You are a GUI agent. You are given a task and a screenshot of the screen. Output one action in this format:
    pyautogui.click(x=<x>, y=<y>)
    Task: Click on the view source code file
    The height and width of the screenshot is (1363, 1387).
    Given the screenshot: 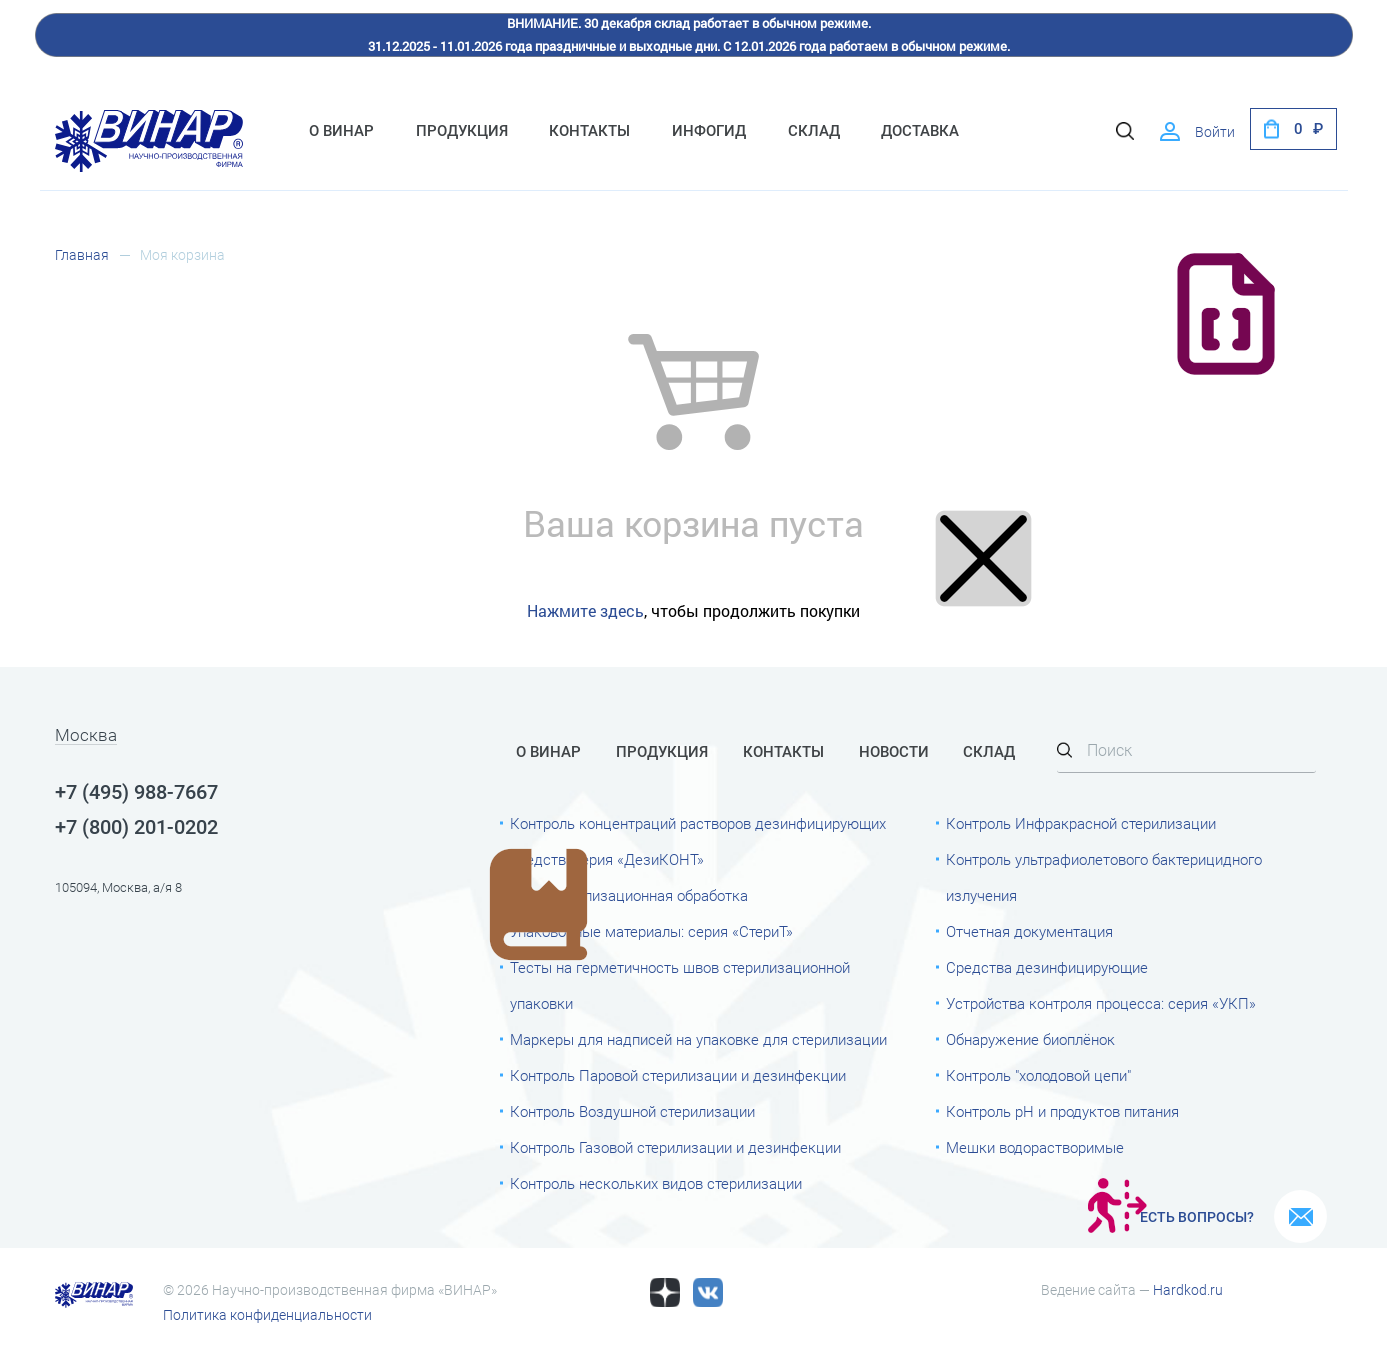 What is the action you would take?
    pyautogui.click(x=1226, y=314)
    